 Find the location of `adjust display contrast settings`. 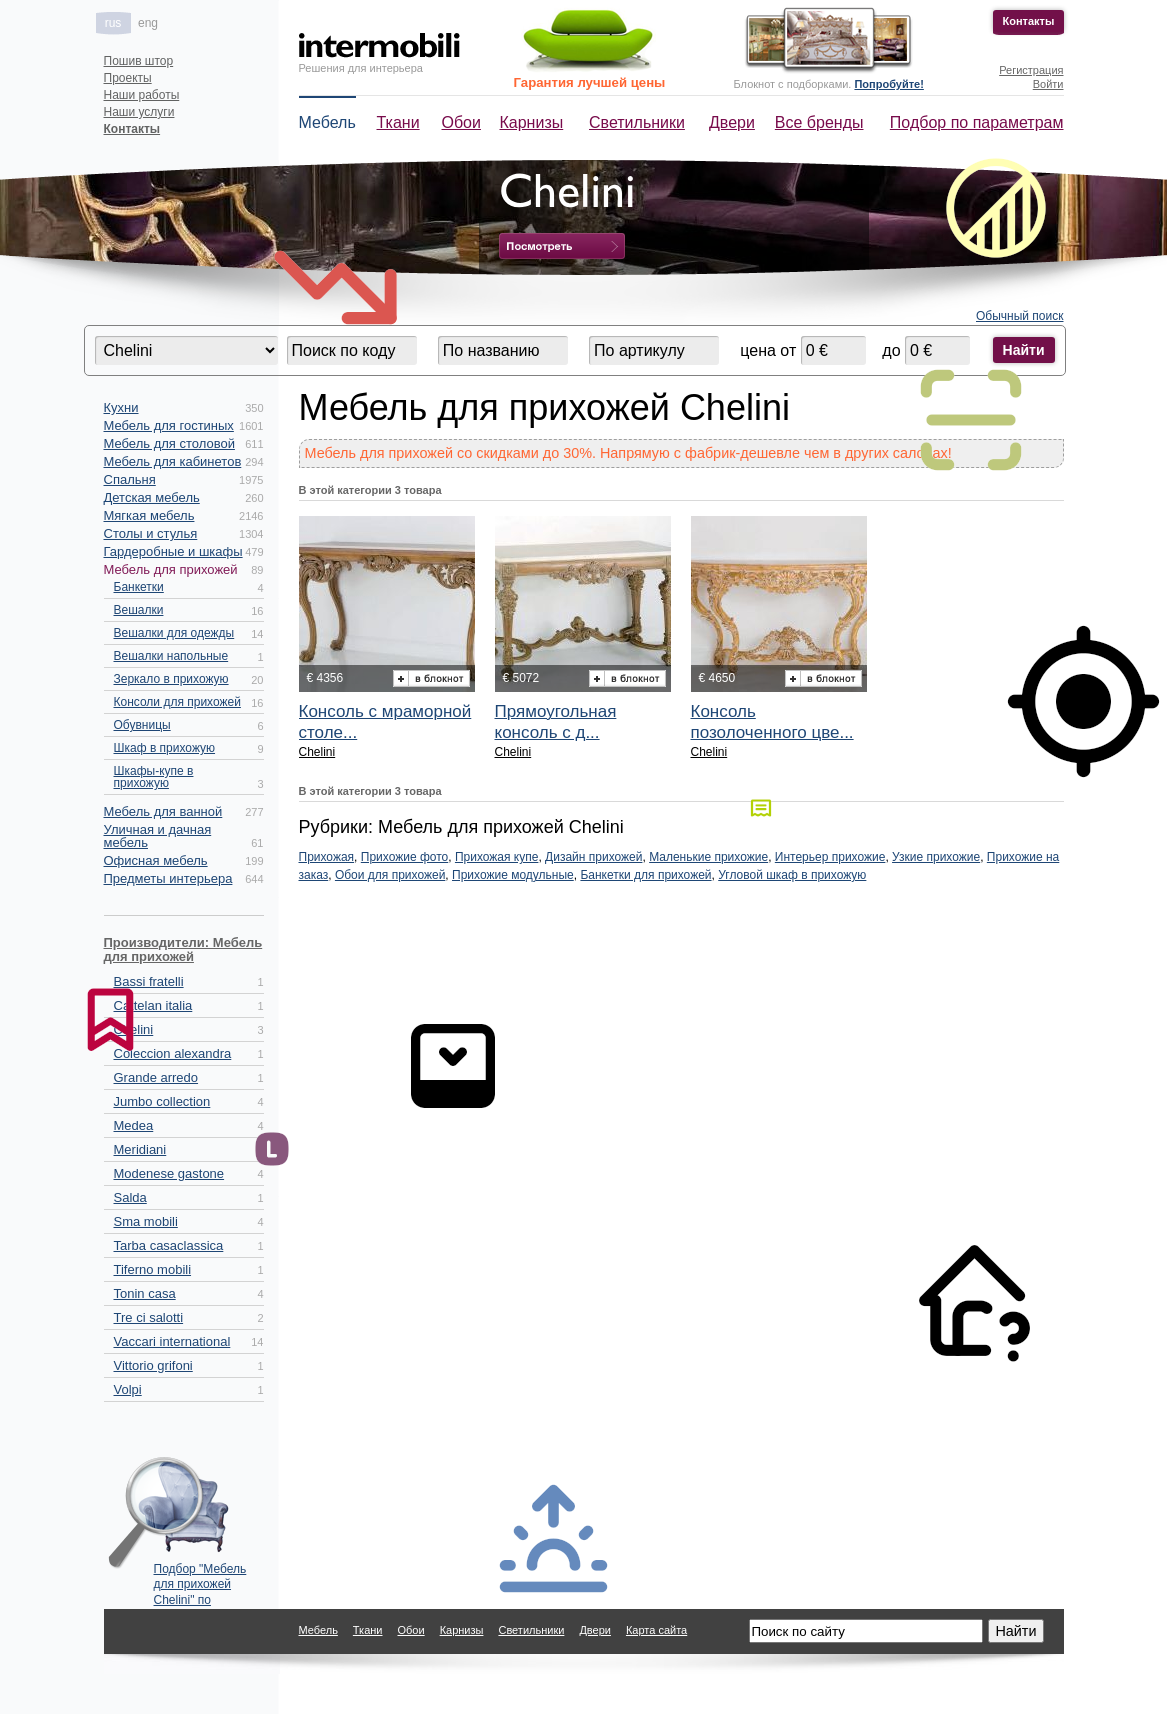

adjust display contrast settings is located at coordinates (996, 208).